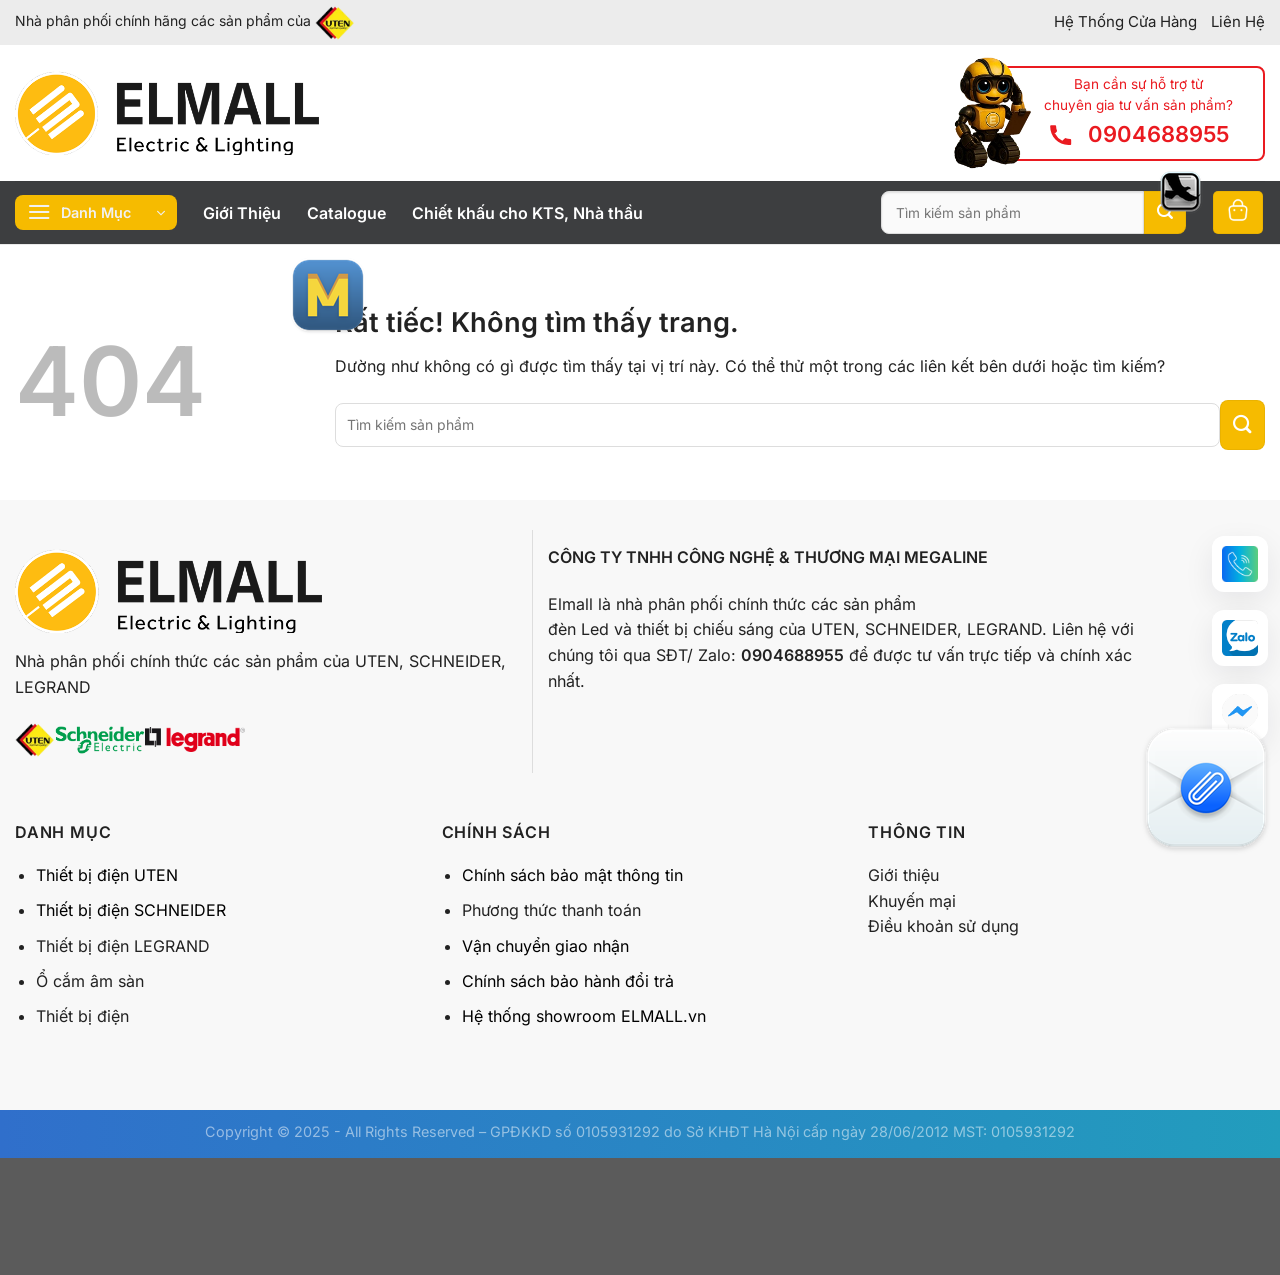 Image resolution: width=1280 pixels, height=1275 pixels. Describe the element at coordinates (1180, 191) in the screenshot. I see `open Setzer LaTeX editor application` at that location.